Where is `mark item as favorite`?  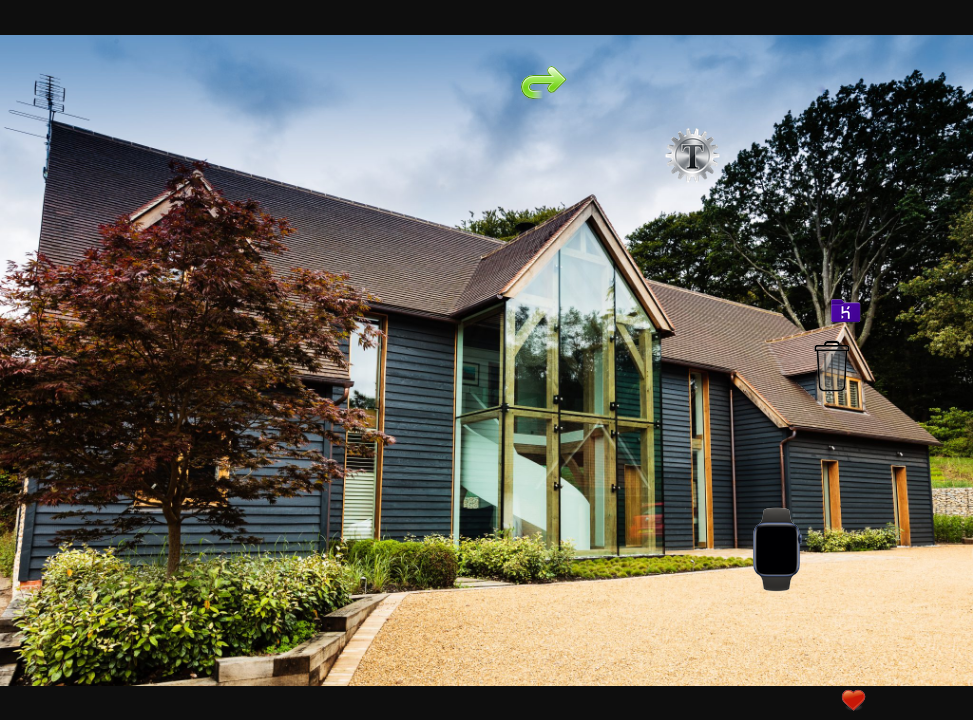 mark item as favorite is located at coordinates (853, 700).